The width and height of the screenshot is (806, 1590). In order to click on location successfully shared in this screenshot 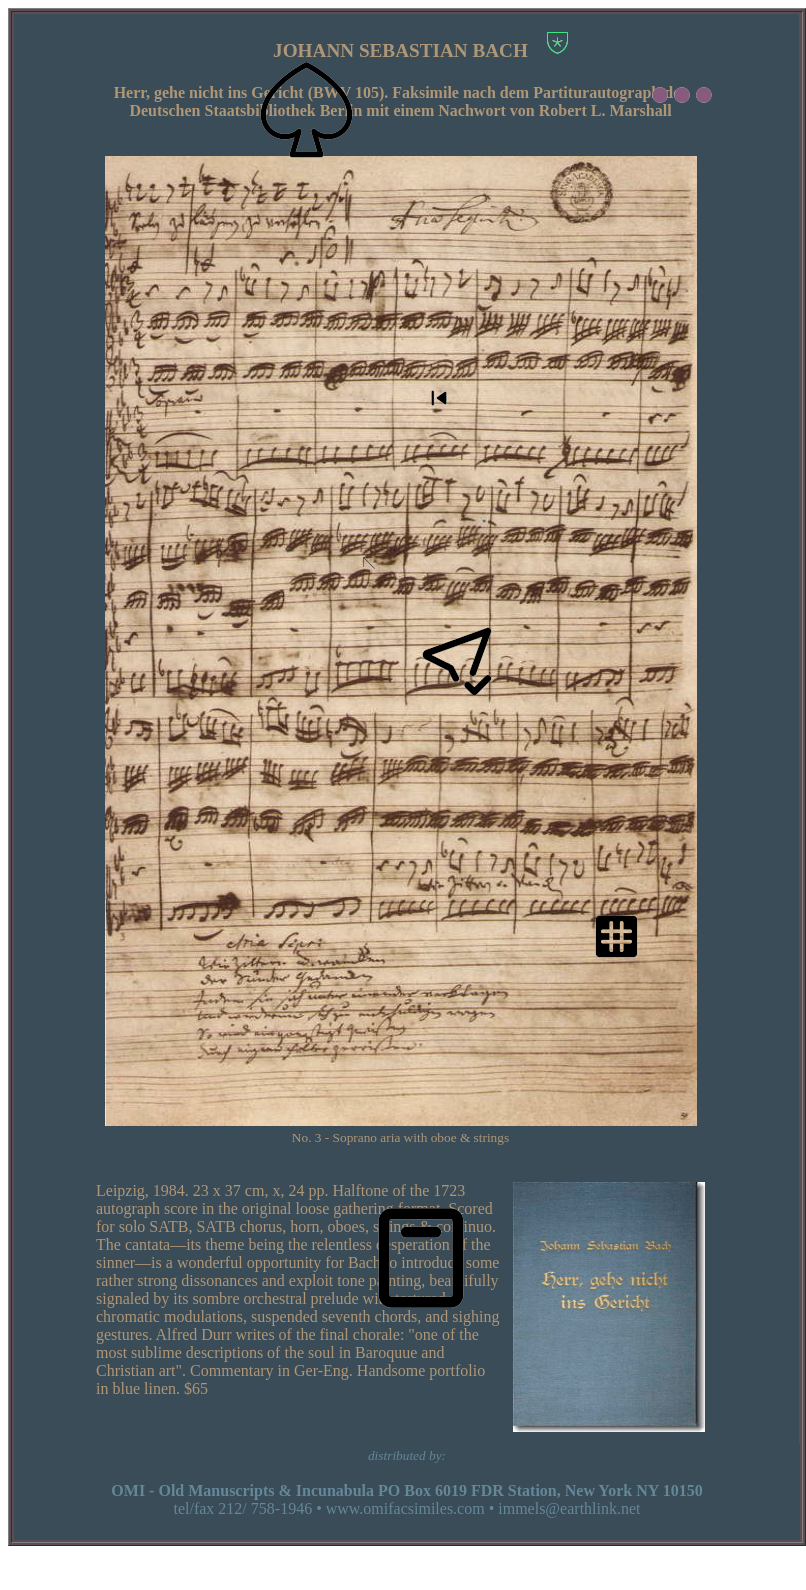, I will do `click(457, 661)`.